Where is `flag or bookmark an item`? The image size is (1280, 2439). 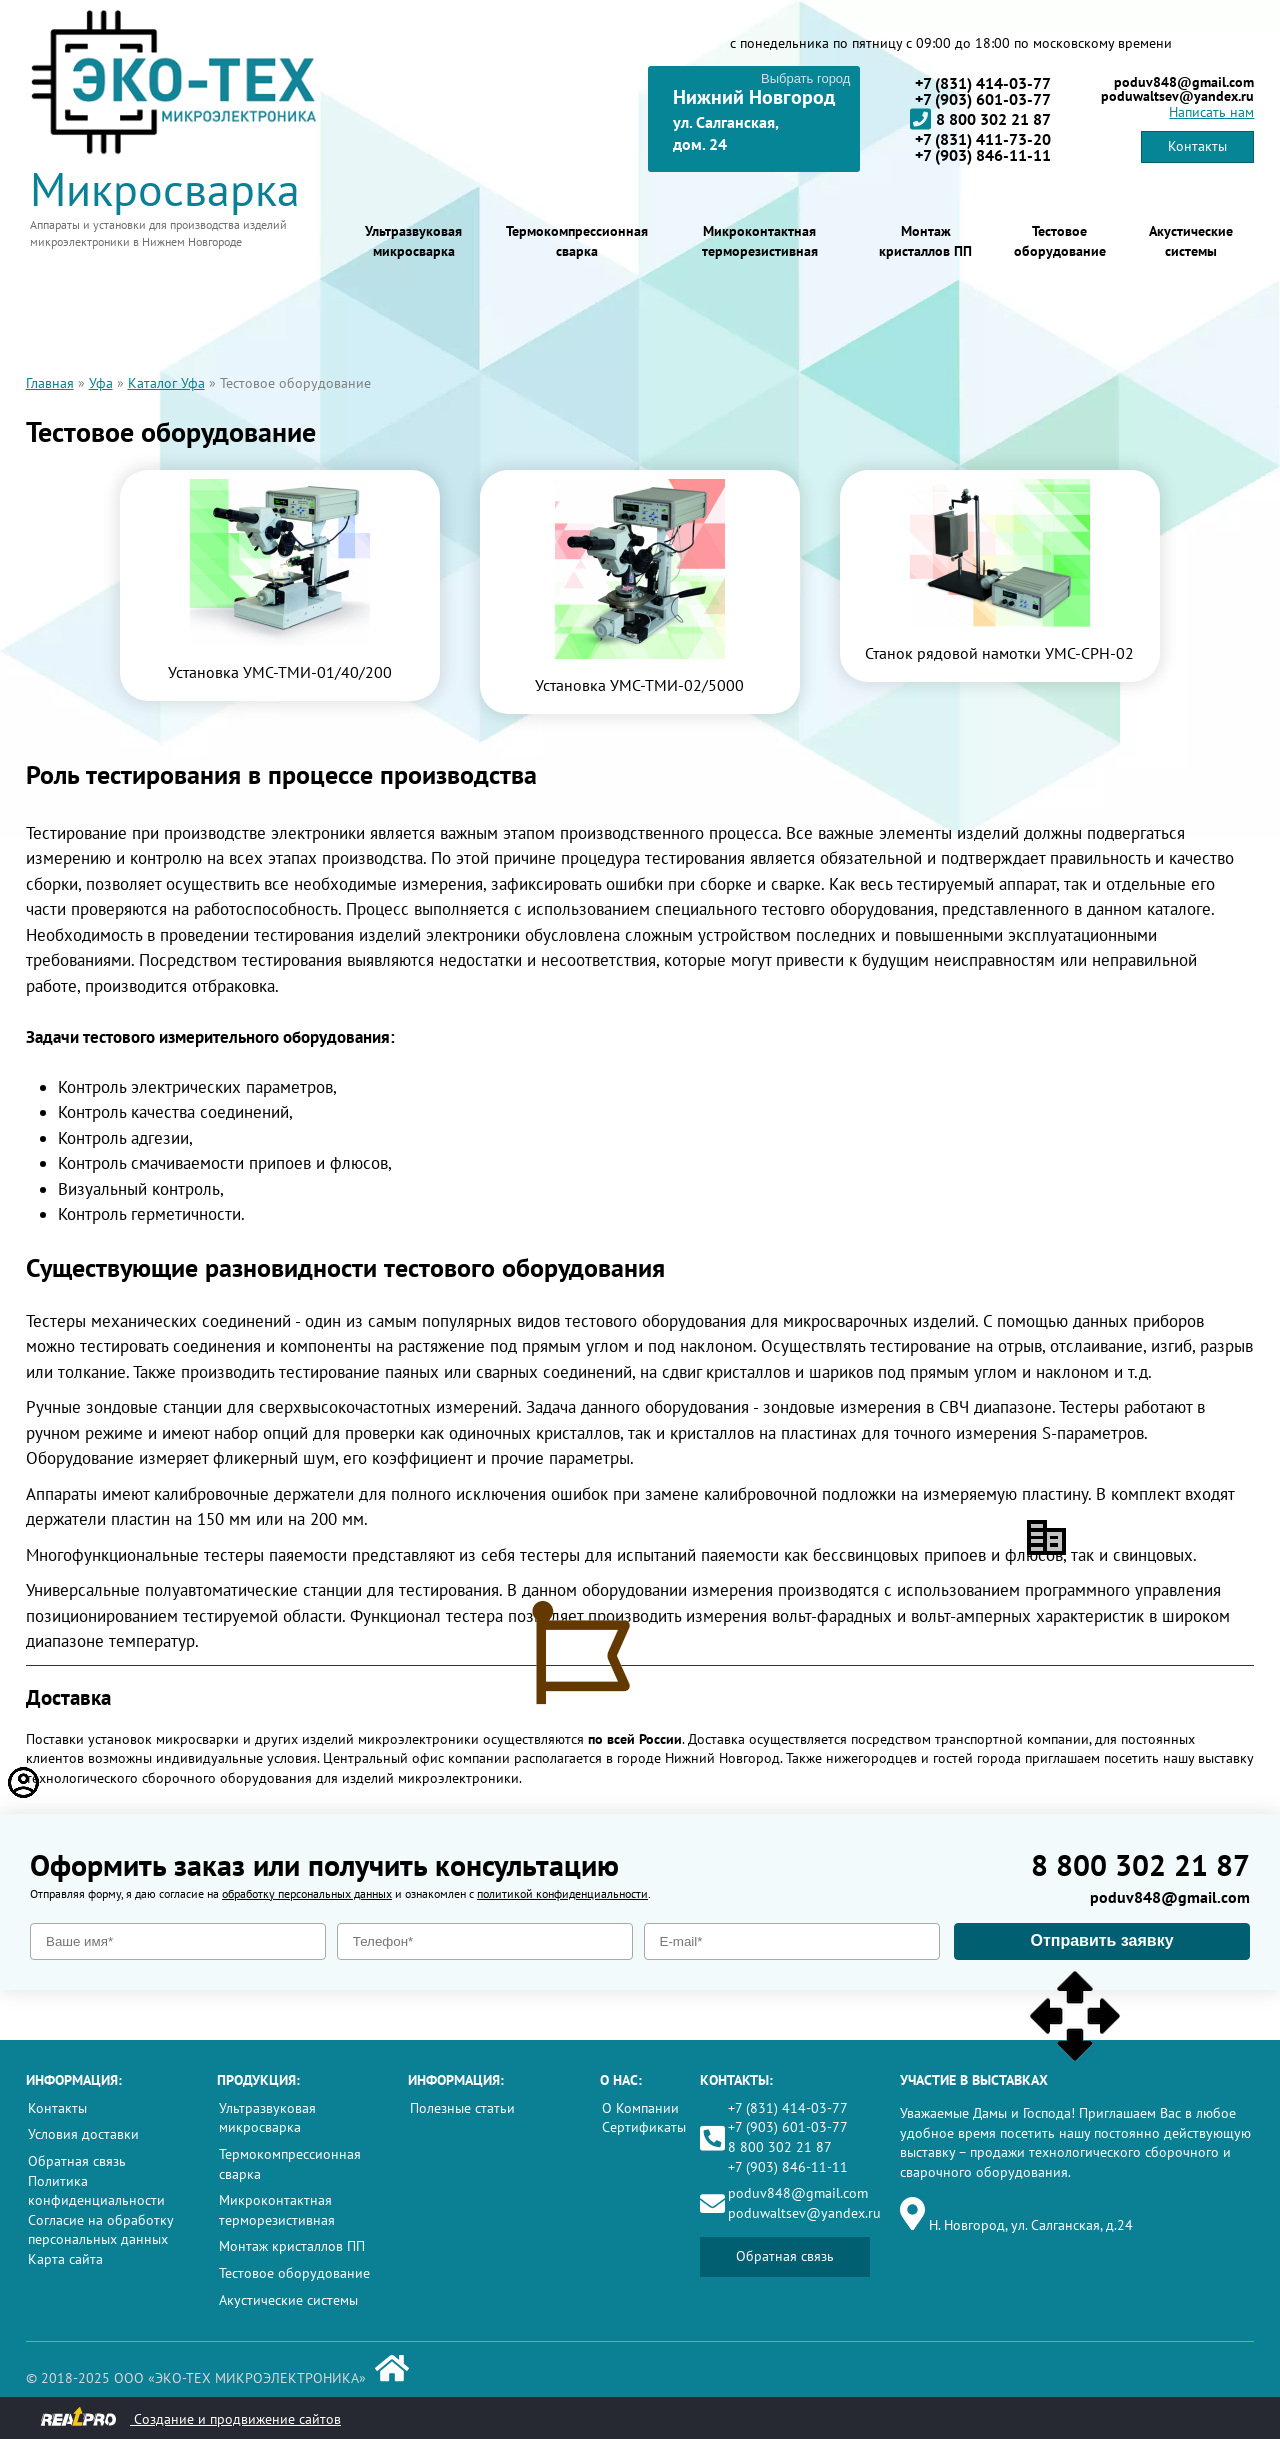 flag or bookmark an item is located at coordinates (581, 1652).